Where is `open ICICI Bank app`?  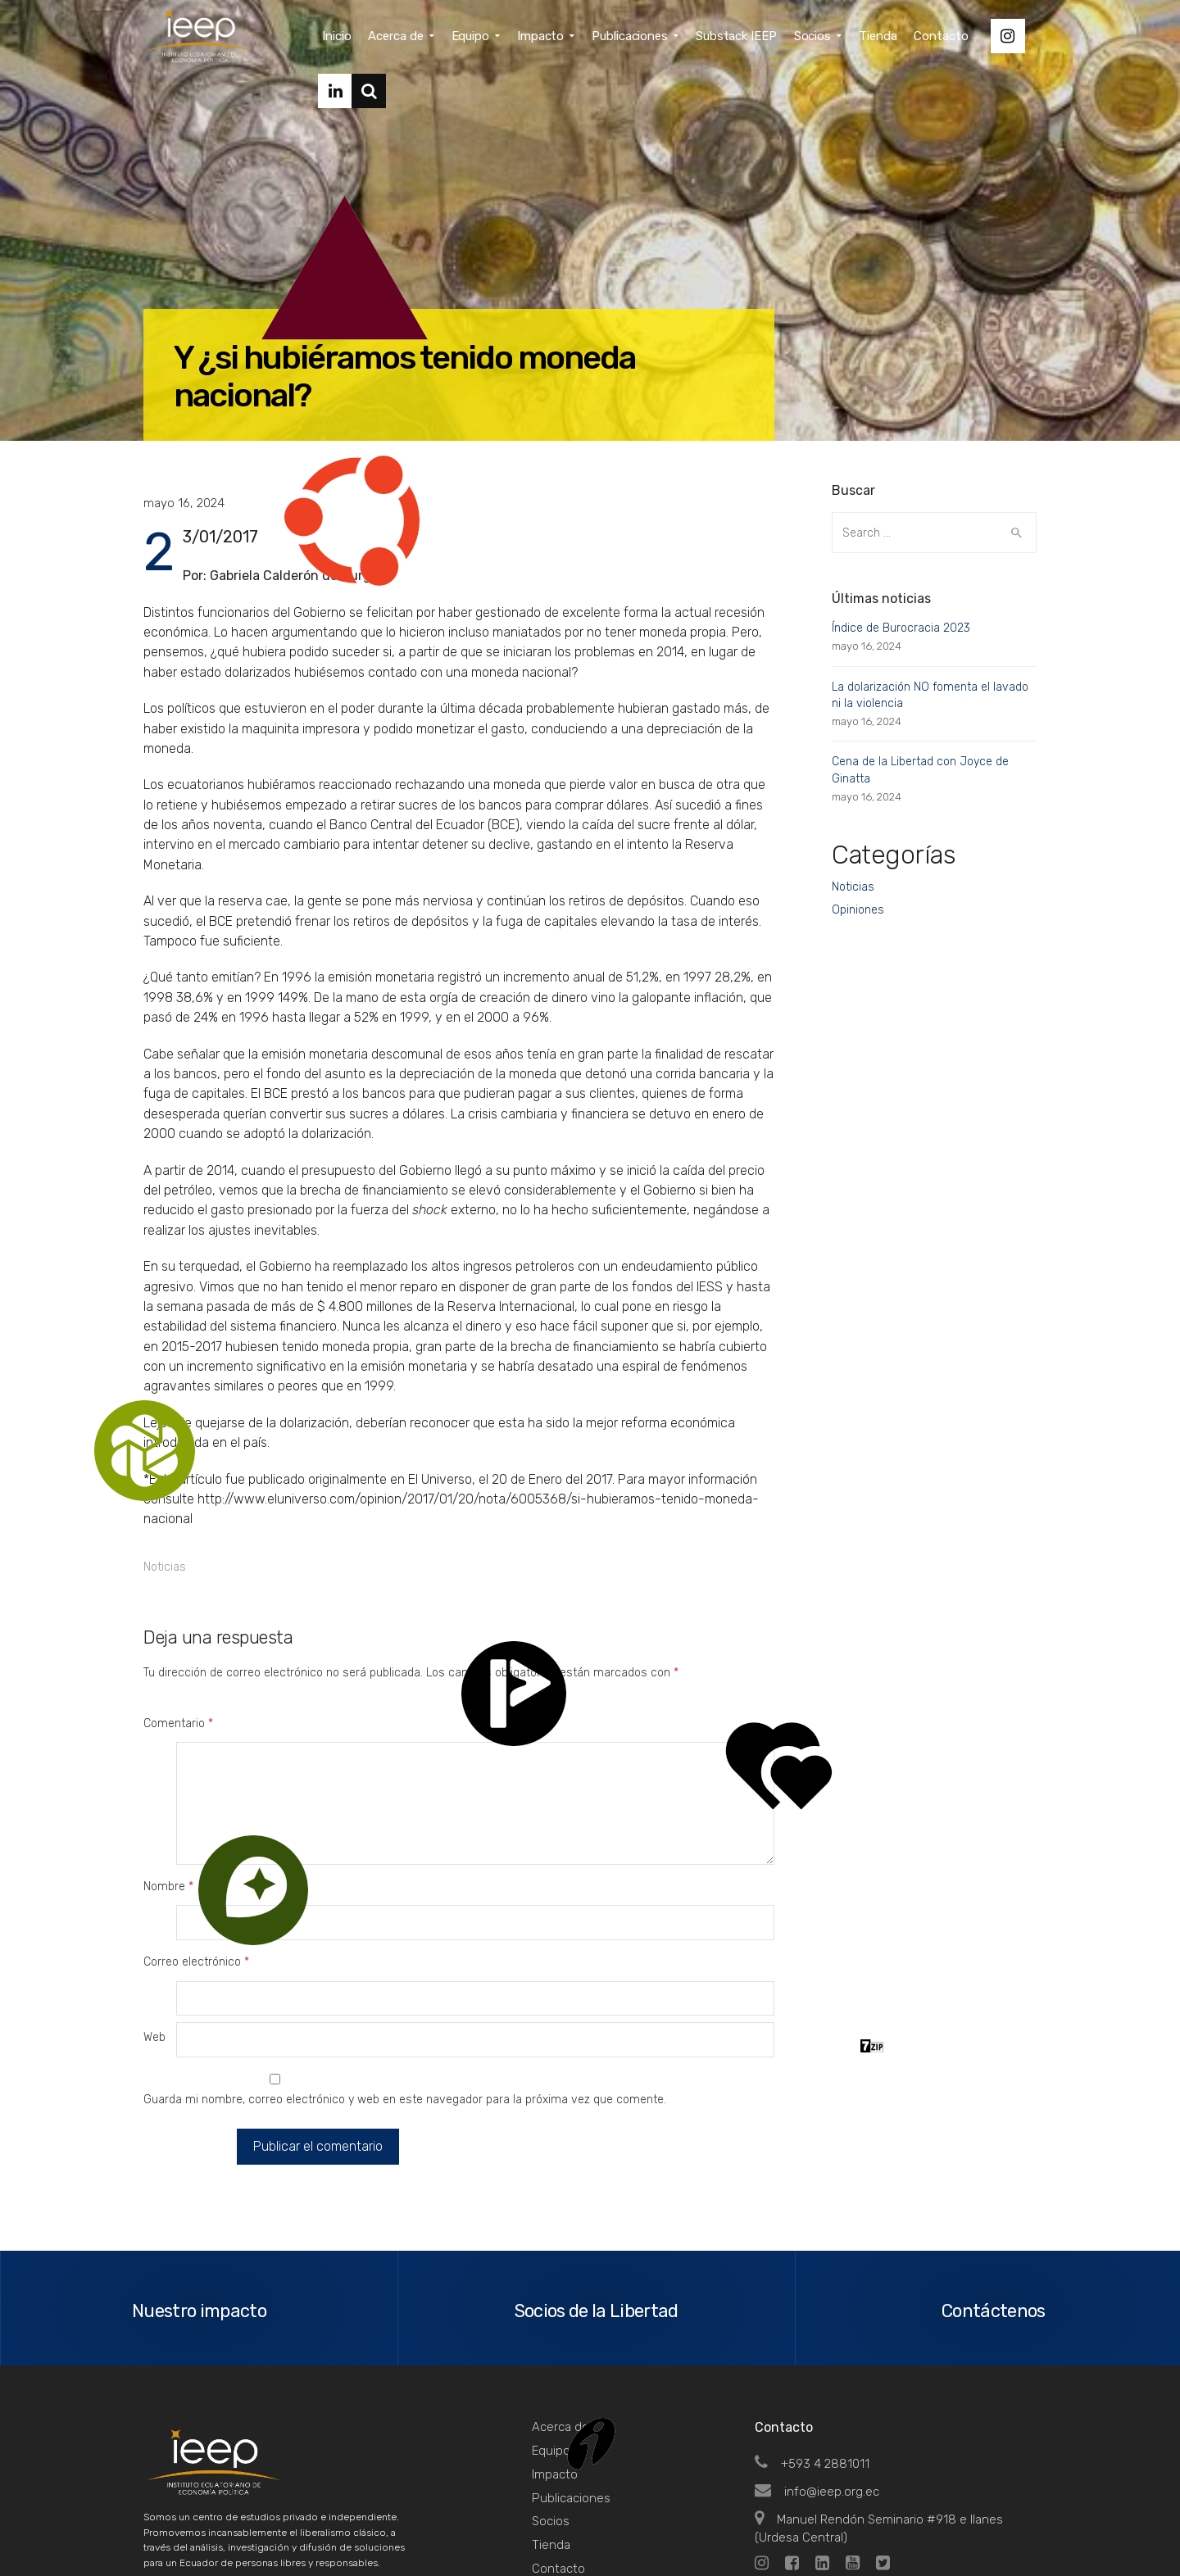
open ICICI Bank app is located at coordinates (591, 2443).